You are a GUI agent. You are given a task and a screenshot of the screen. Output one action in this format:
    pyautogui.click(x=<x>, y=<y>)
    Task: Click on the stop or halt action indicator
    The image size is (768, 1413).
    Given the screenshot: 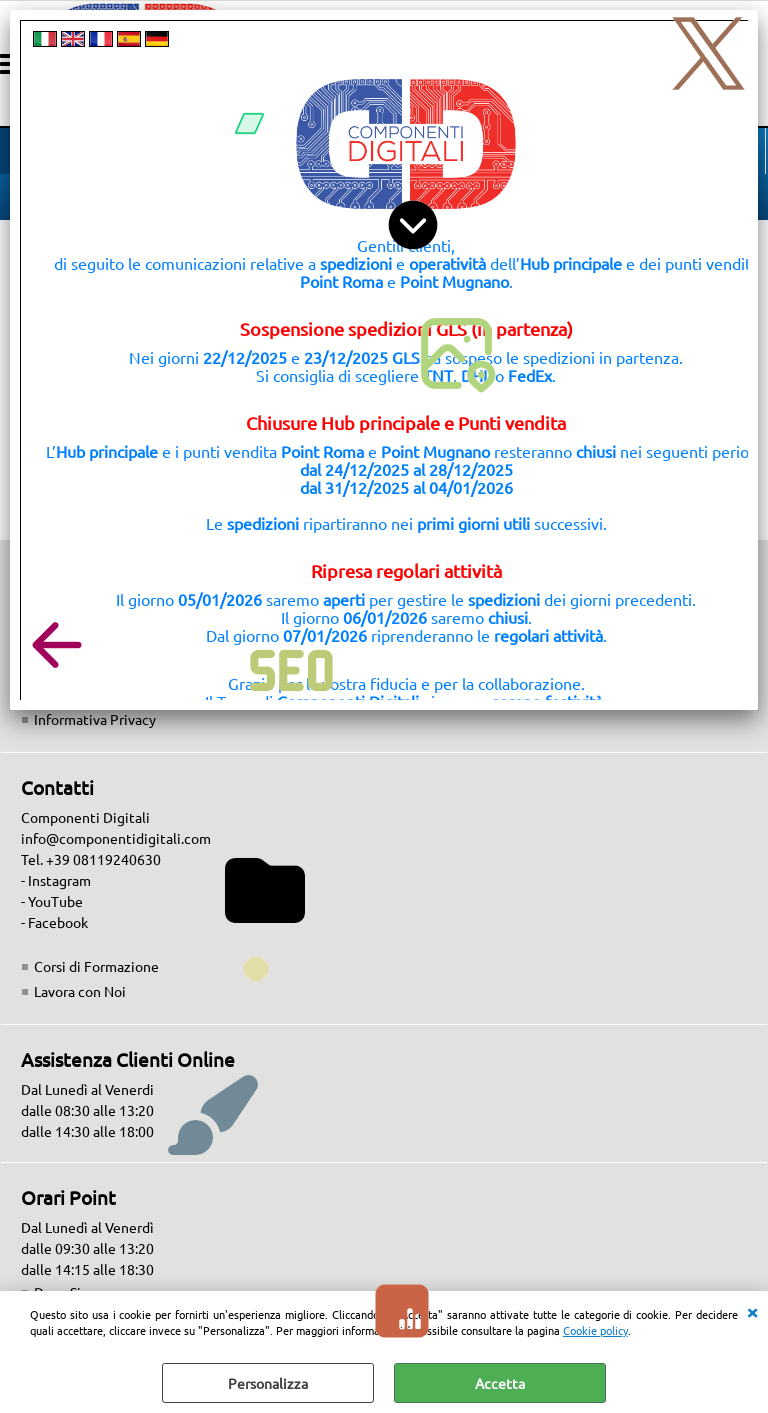 What is the action you would take?
    pyautogui.click(x=256, y=969)
    